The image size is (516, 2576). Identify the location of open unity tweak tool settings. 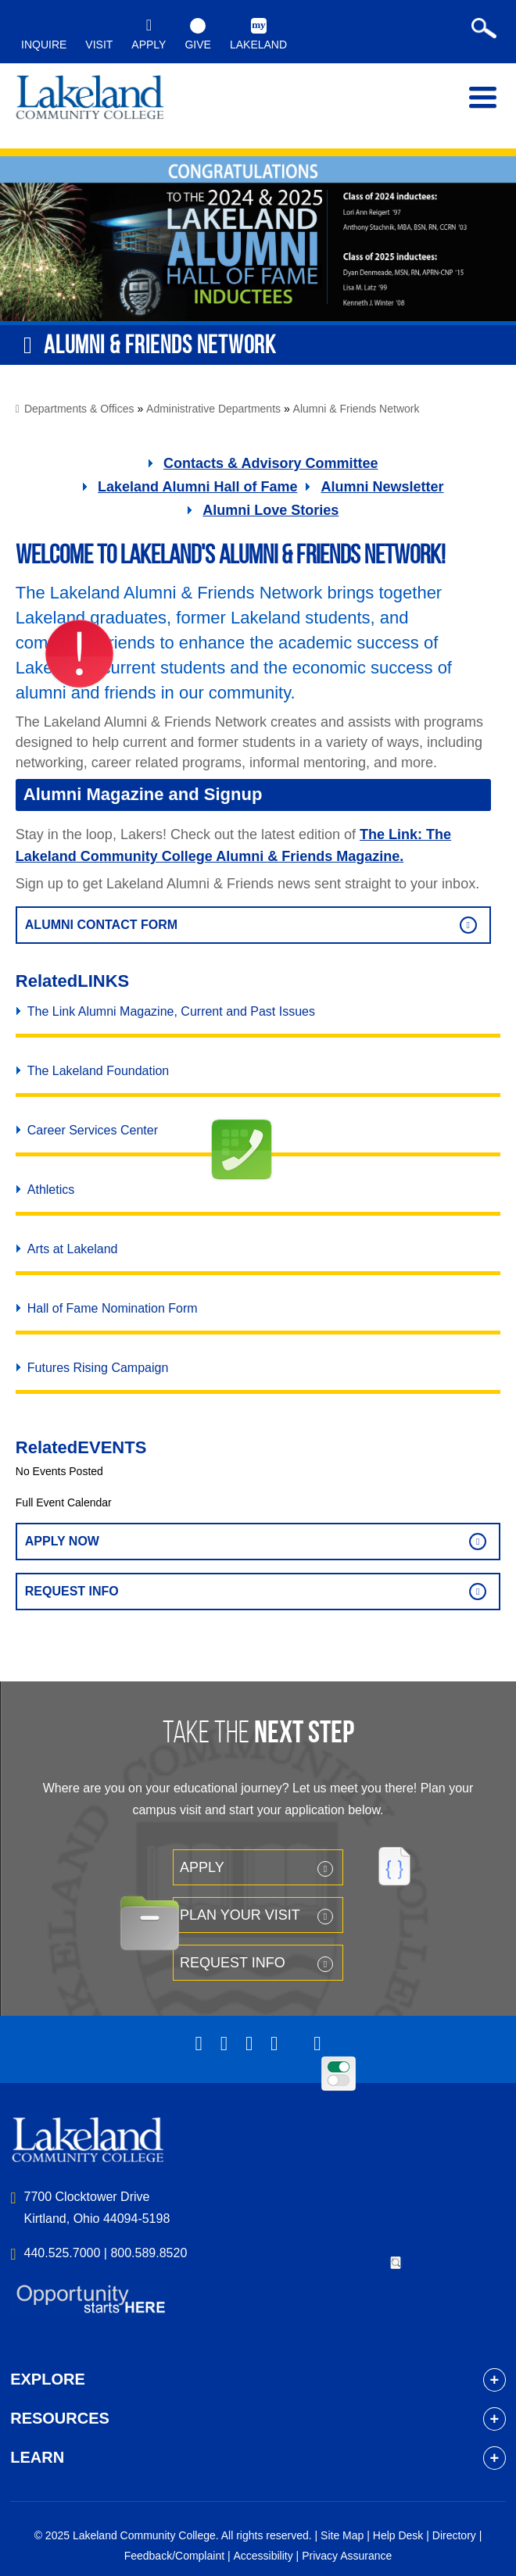
(339, 2074).